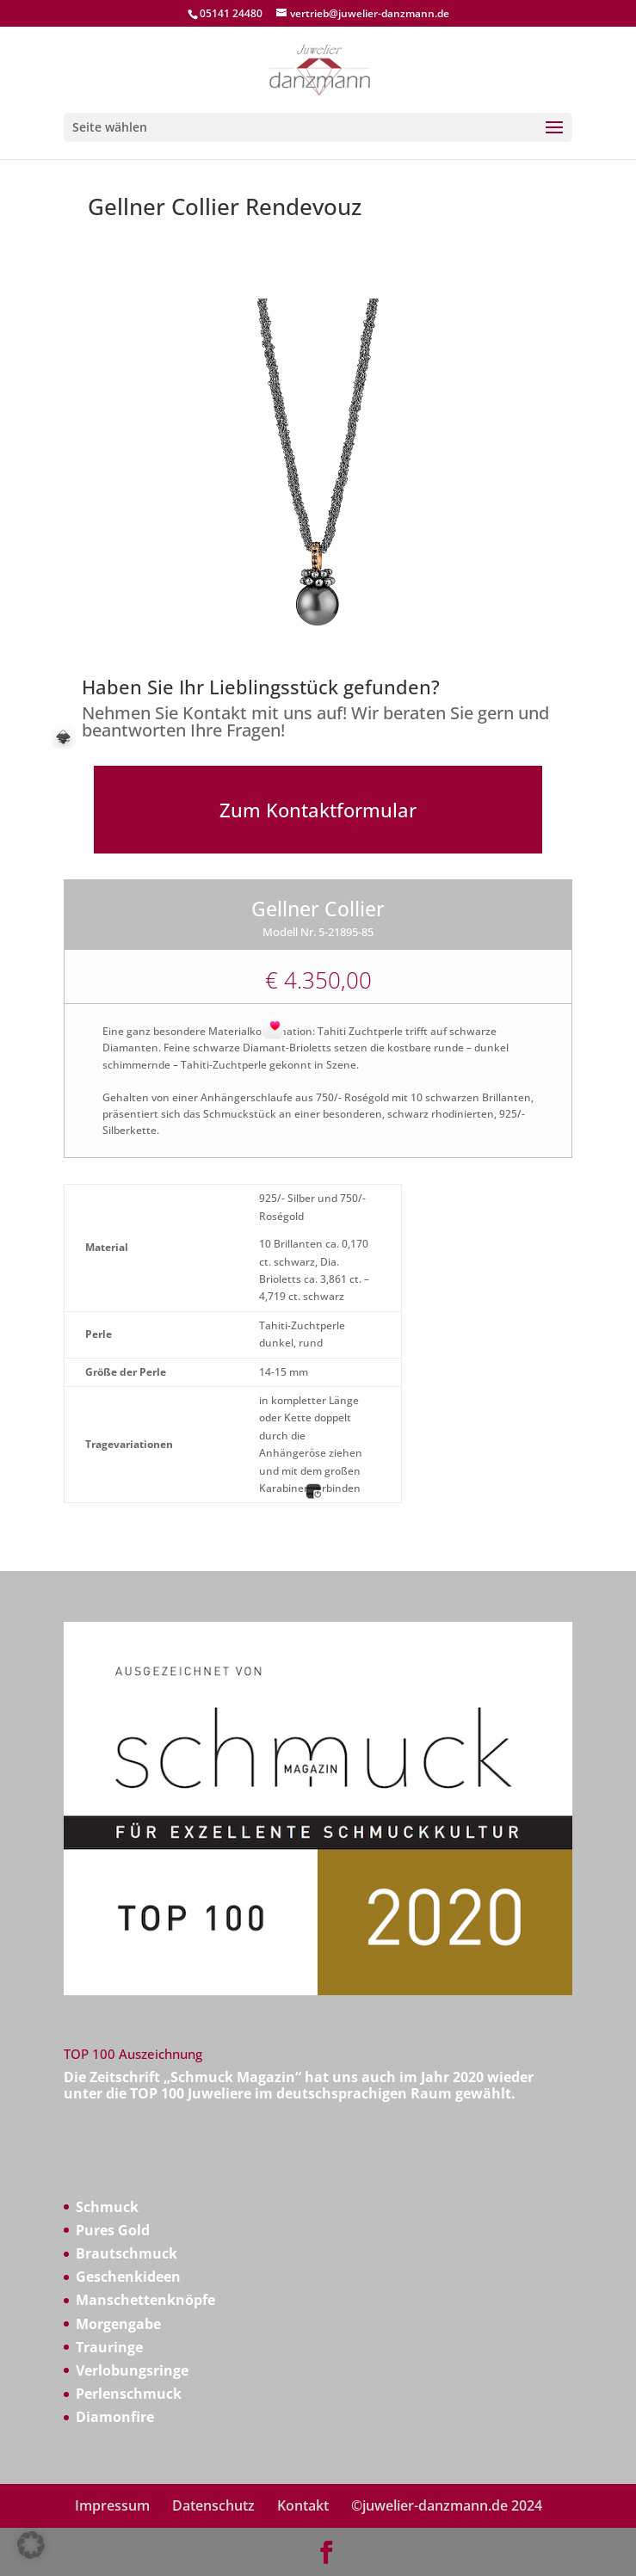  What do you see at coordinates (313, 1491) in the screenshot?
I see `configure network boot server settings` at bounding box center [313, 1491].